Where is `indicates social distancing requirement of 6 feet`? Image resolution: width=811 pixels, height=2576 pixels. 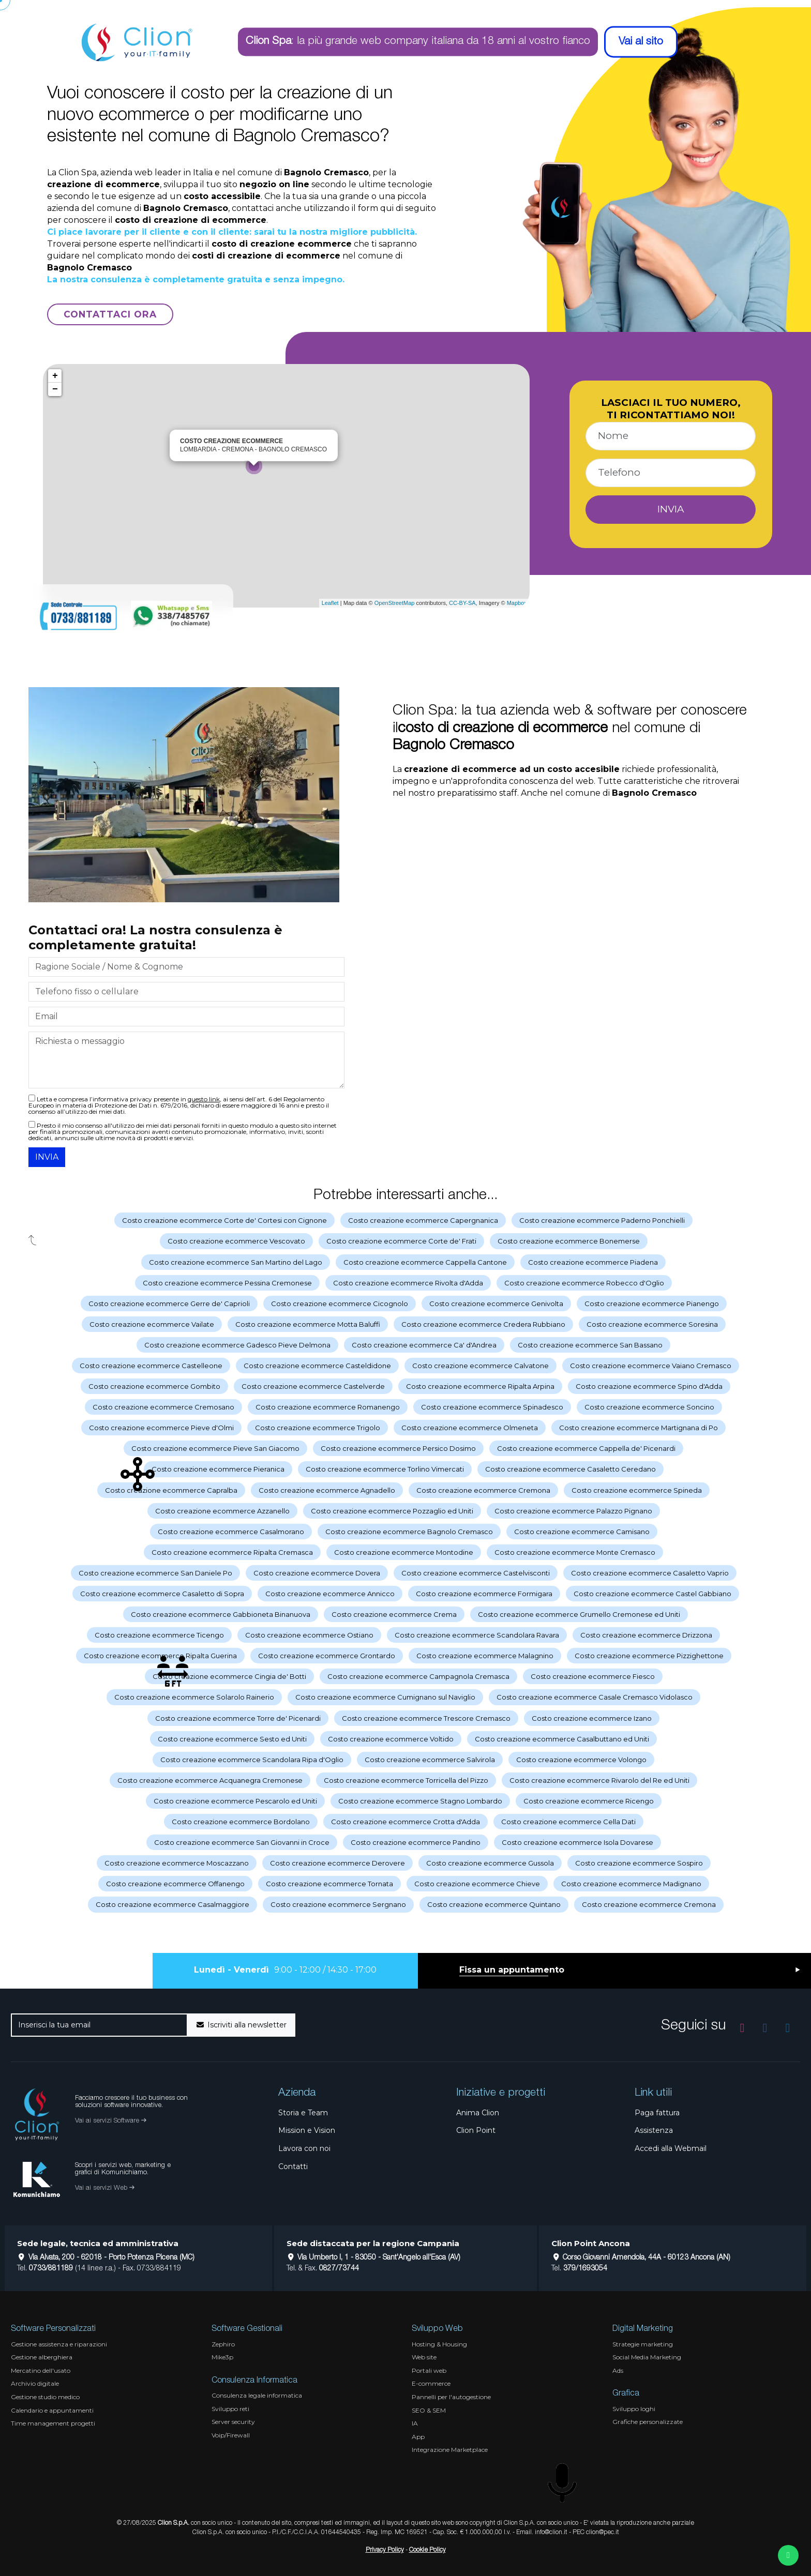
indicates social distancing requirement of 6 feet is located at coordinates (173, 1671).